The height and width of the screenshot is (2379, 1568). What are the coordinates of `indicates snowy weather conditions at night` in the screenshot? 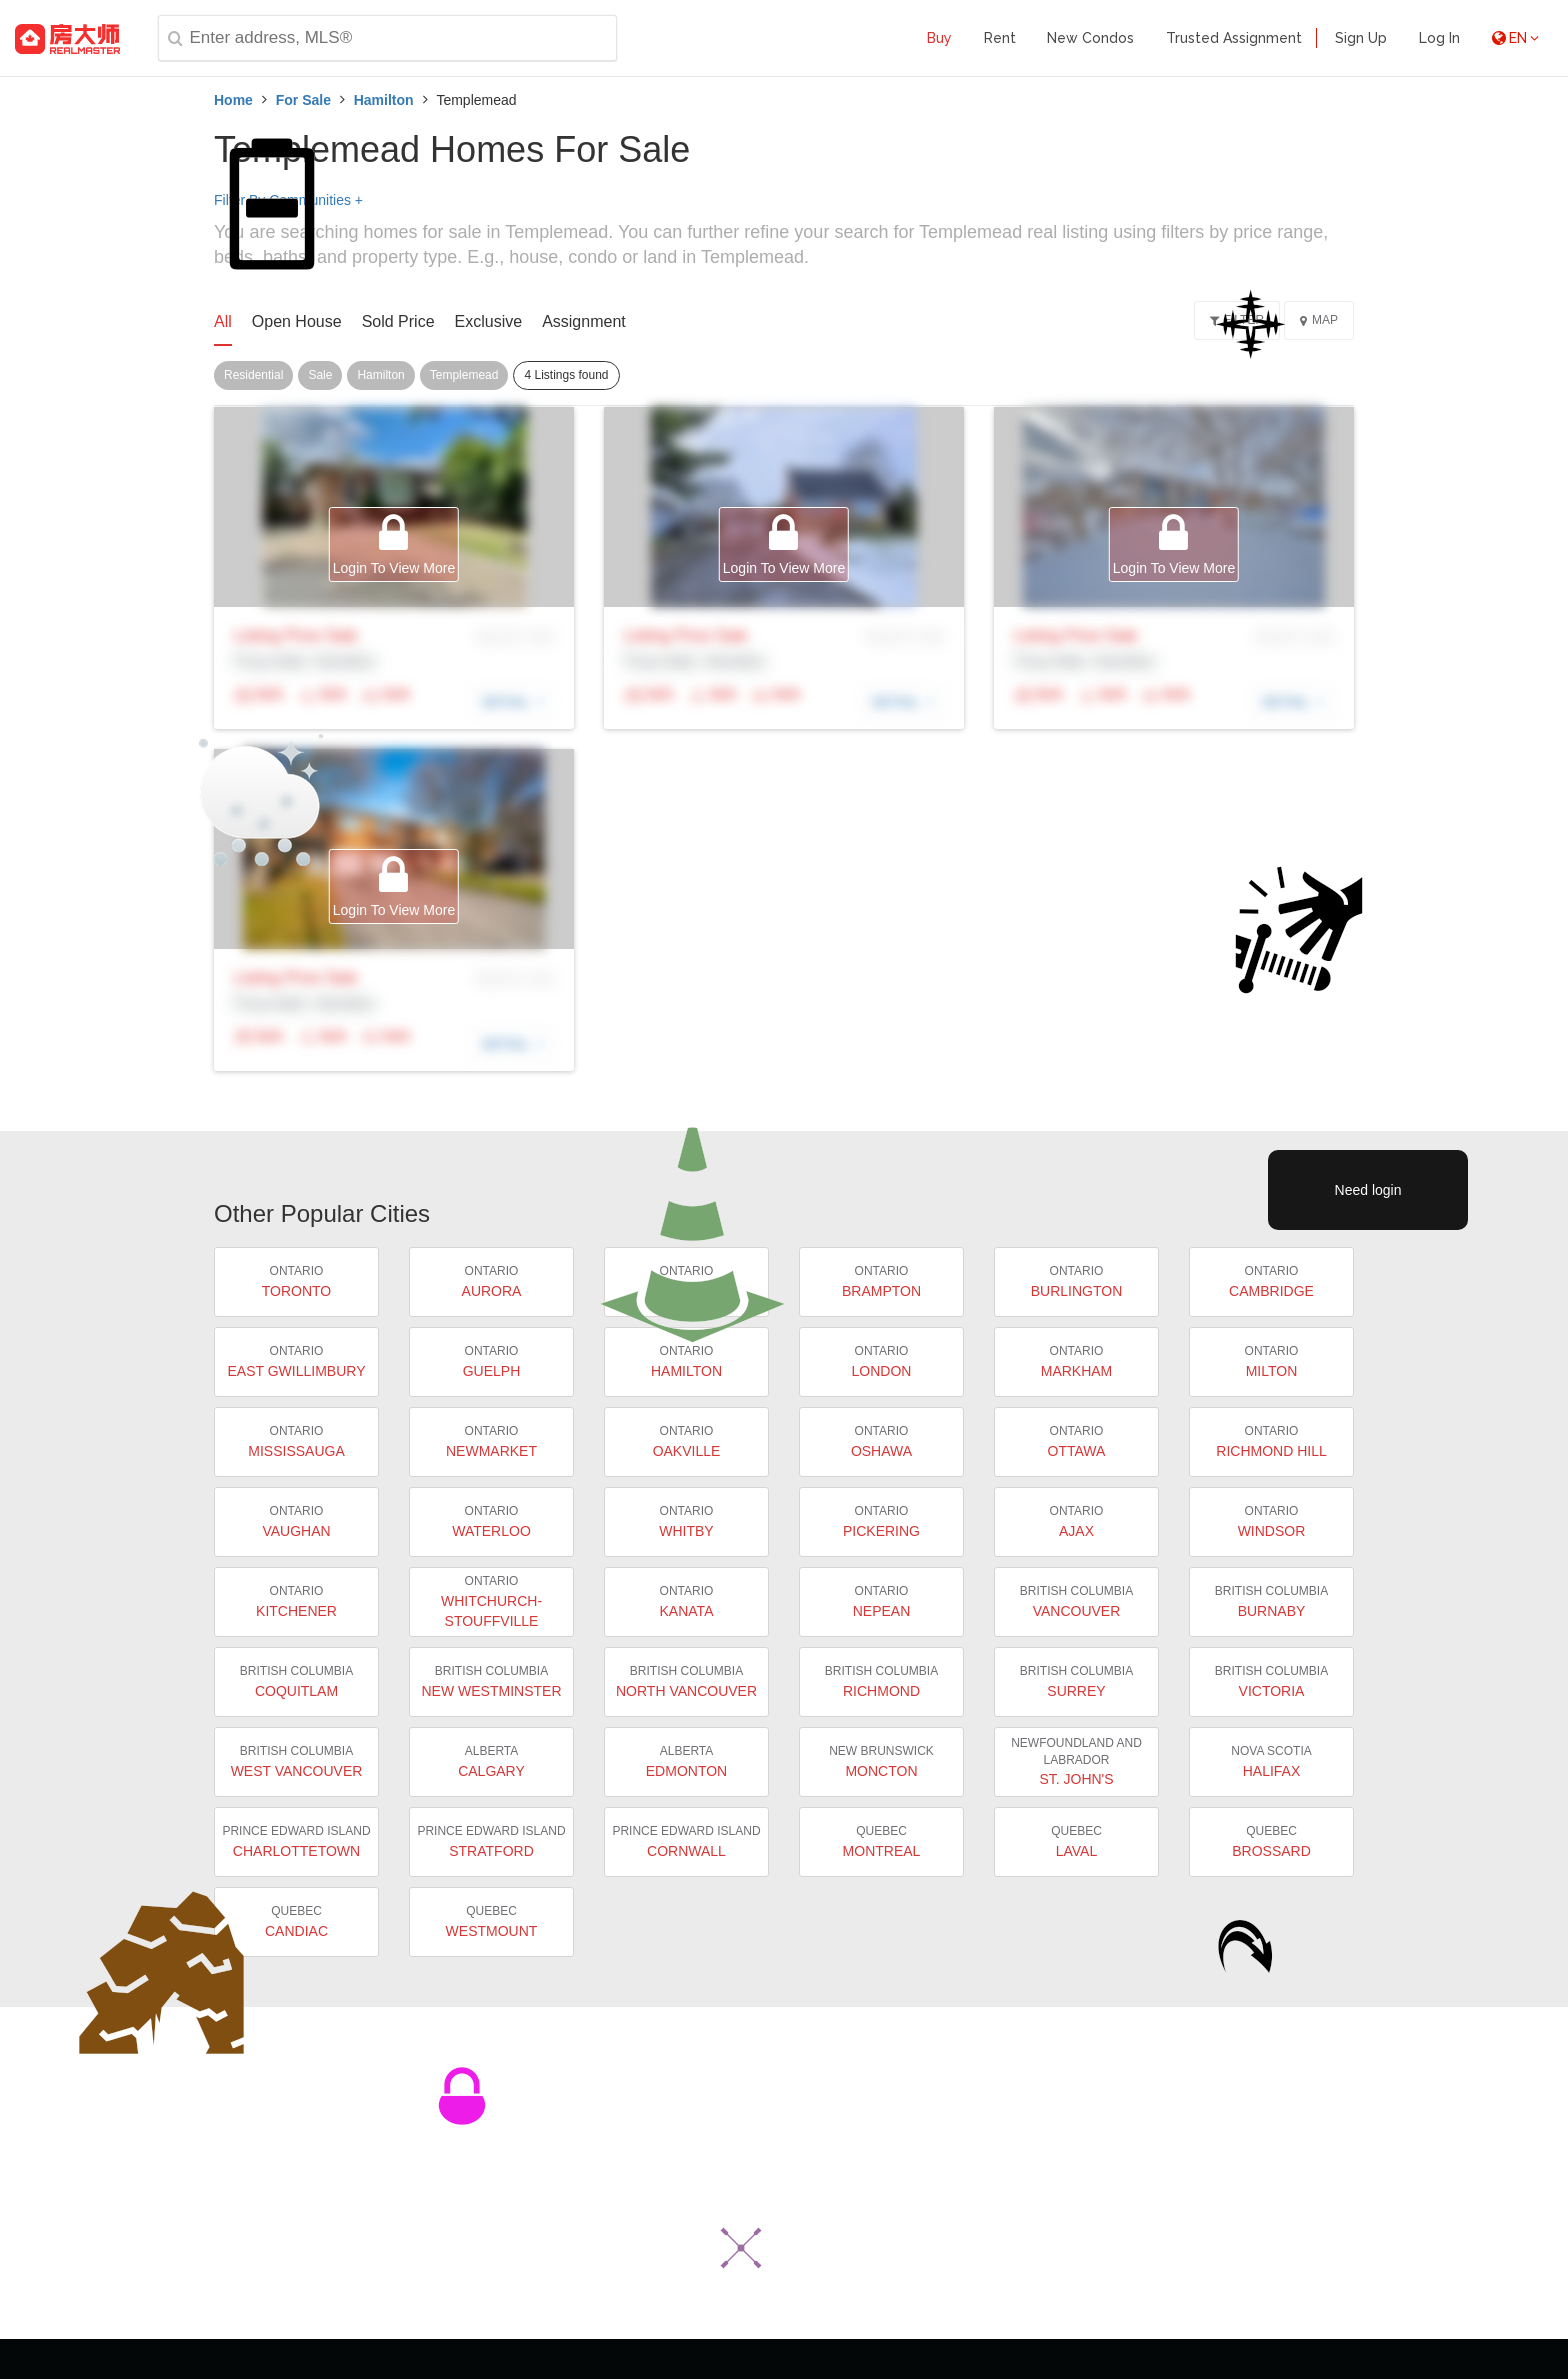 It's located at (261, 800).